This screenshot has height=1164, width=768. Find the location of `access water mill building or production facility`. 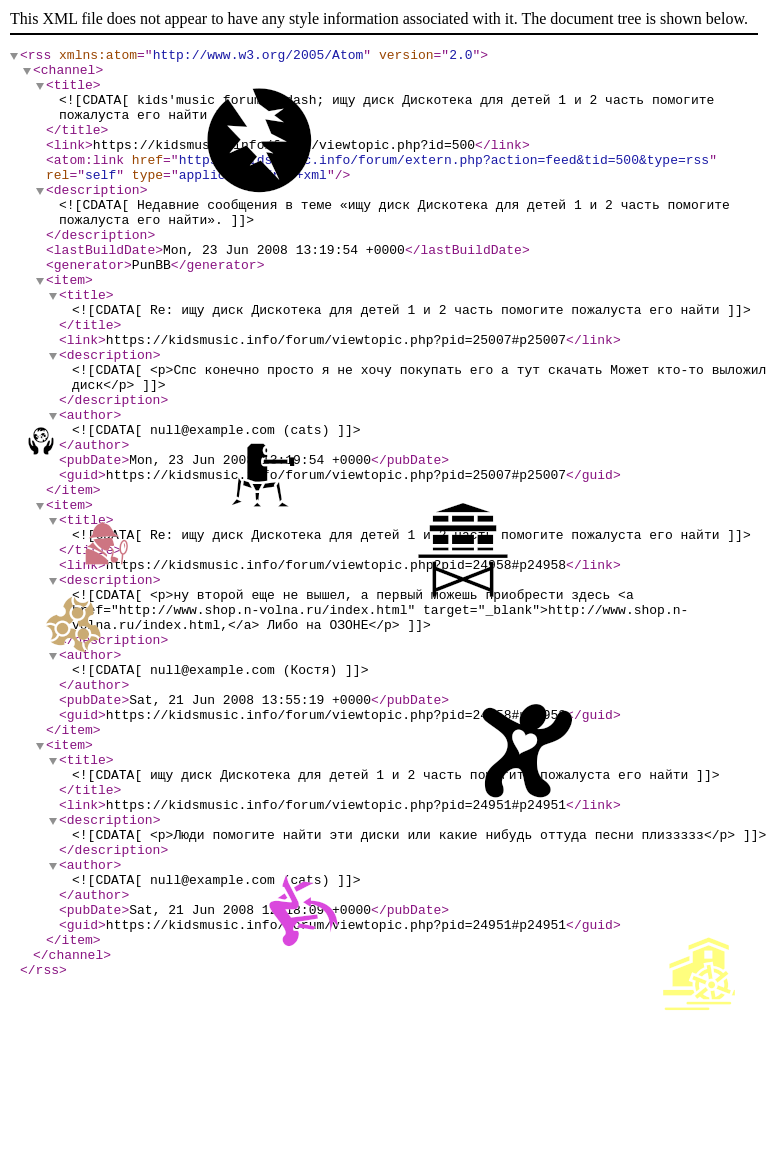

access water mill building or production facility is located at coordinates (699, 974).